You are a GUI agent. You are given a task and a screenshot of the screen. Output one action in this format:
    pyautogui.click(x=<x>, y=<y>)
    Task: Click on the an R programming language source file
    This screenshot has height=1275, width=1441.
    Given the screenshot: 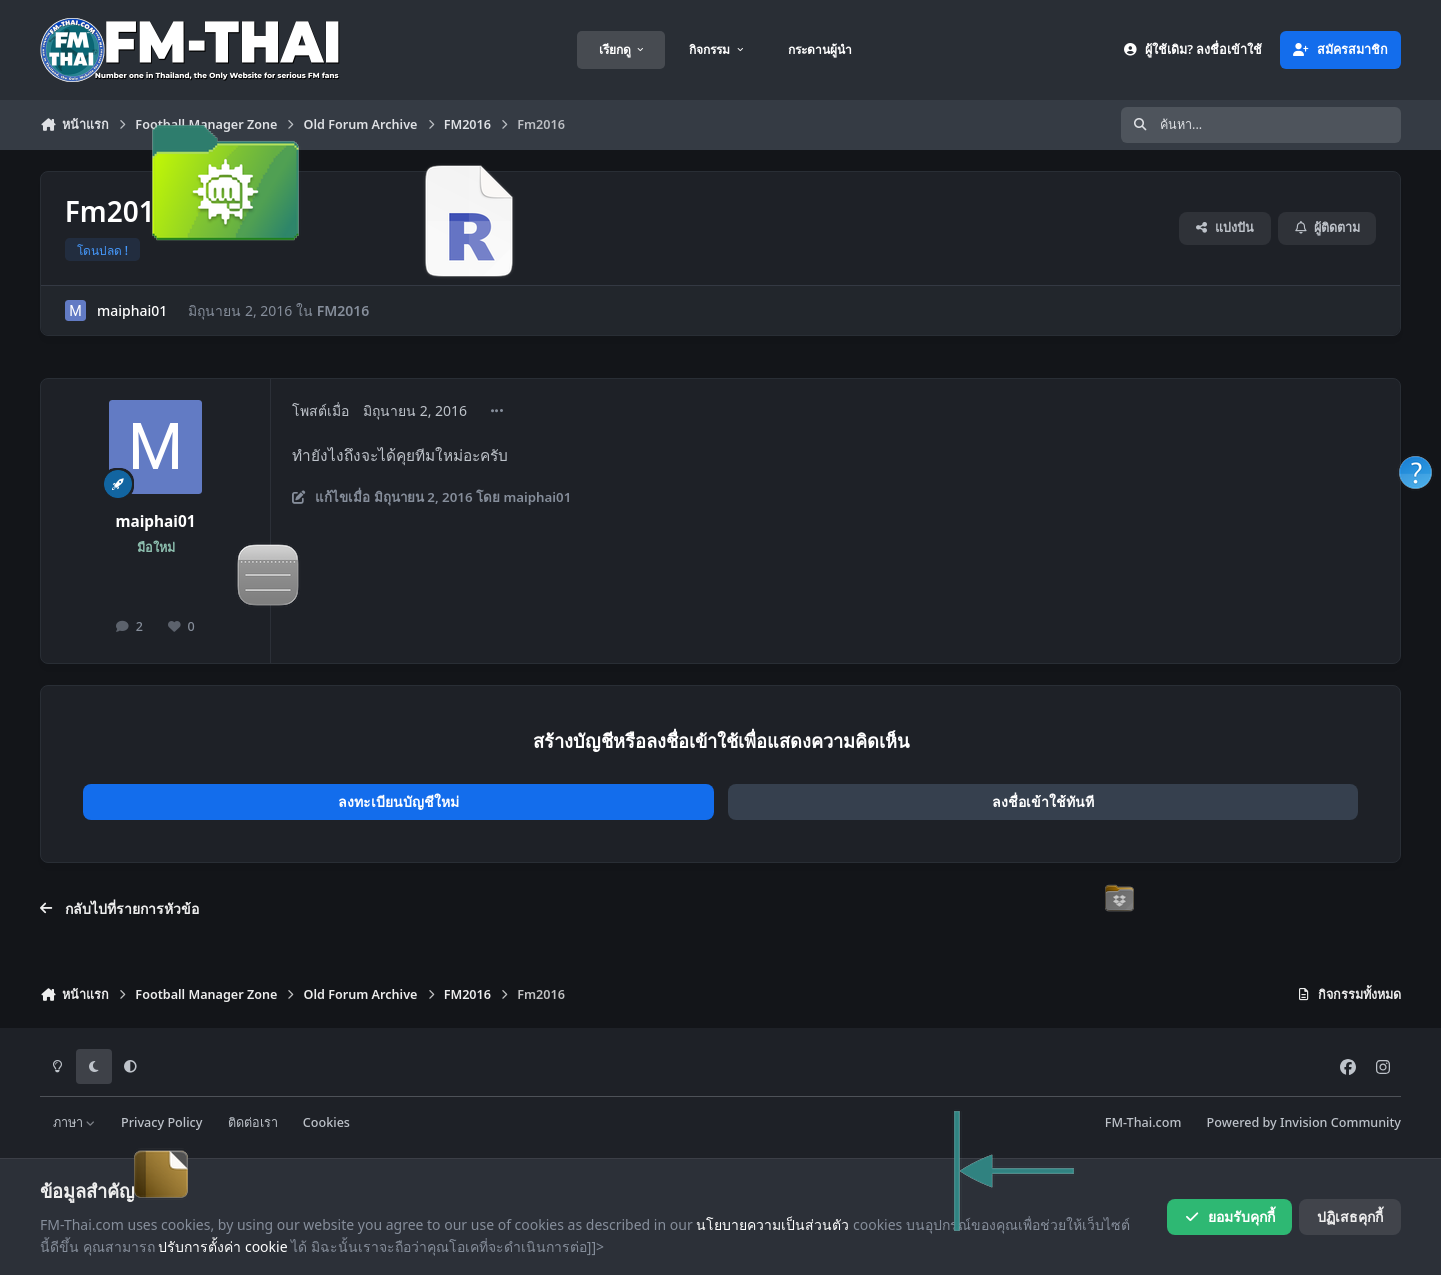 What is the action you would take?
    pyautogui.click(x=469, y=221)
    